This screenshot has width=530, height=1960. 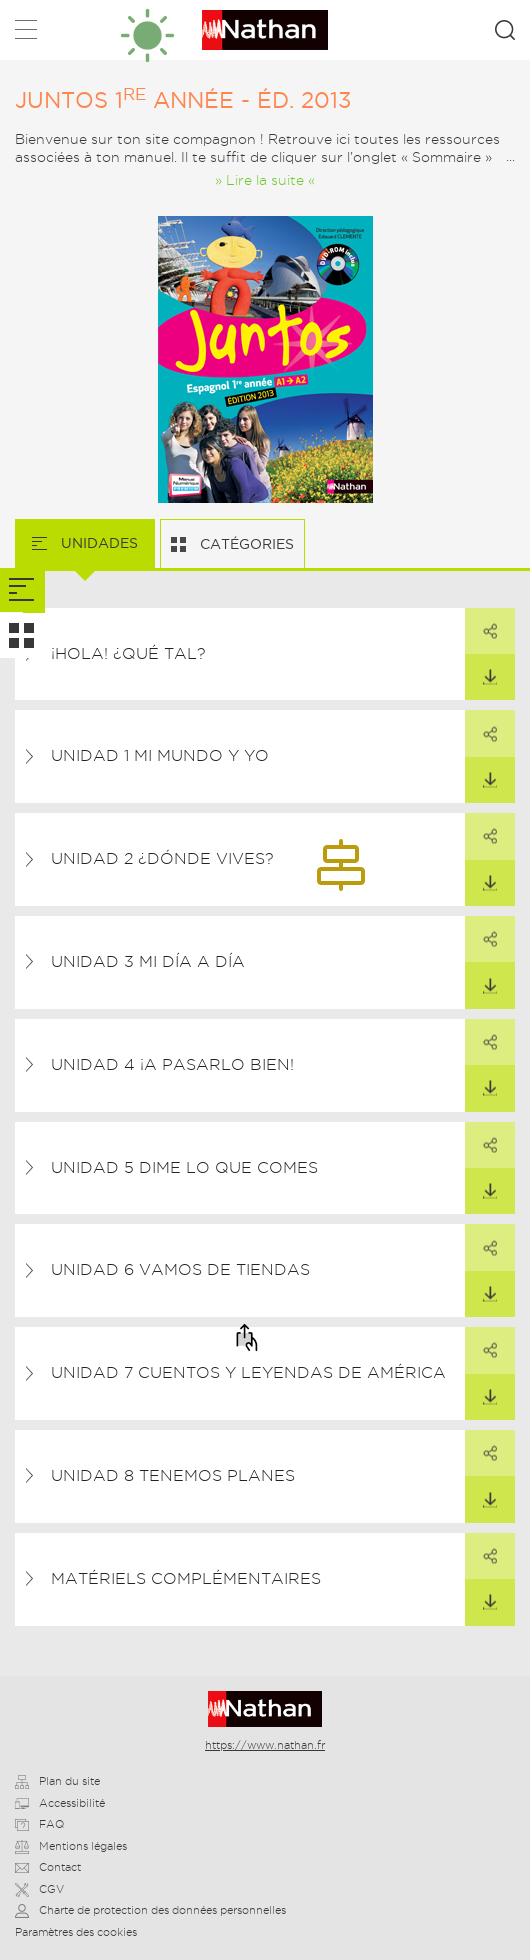 What do you see at coordinates (147, 35) in the screenshot?
I see `switch to light mode` at bounding box center [147, 35].